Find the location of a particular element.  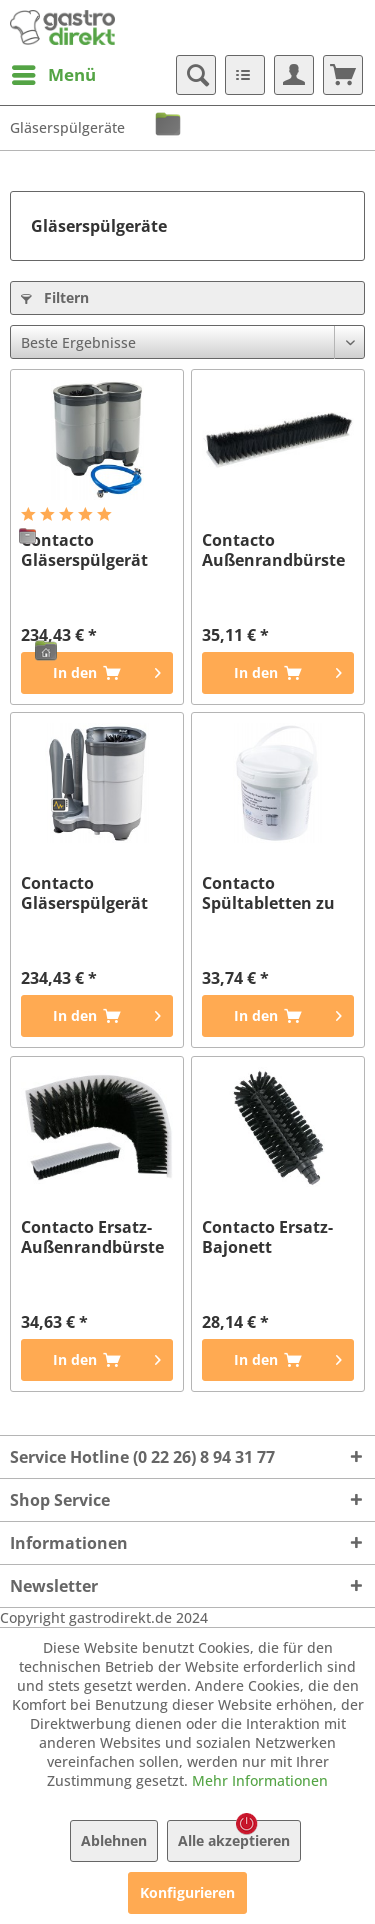

shut down the system is located at coordinates (247, 1824).